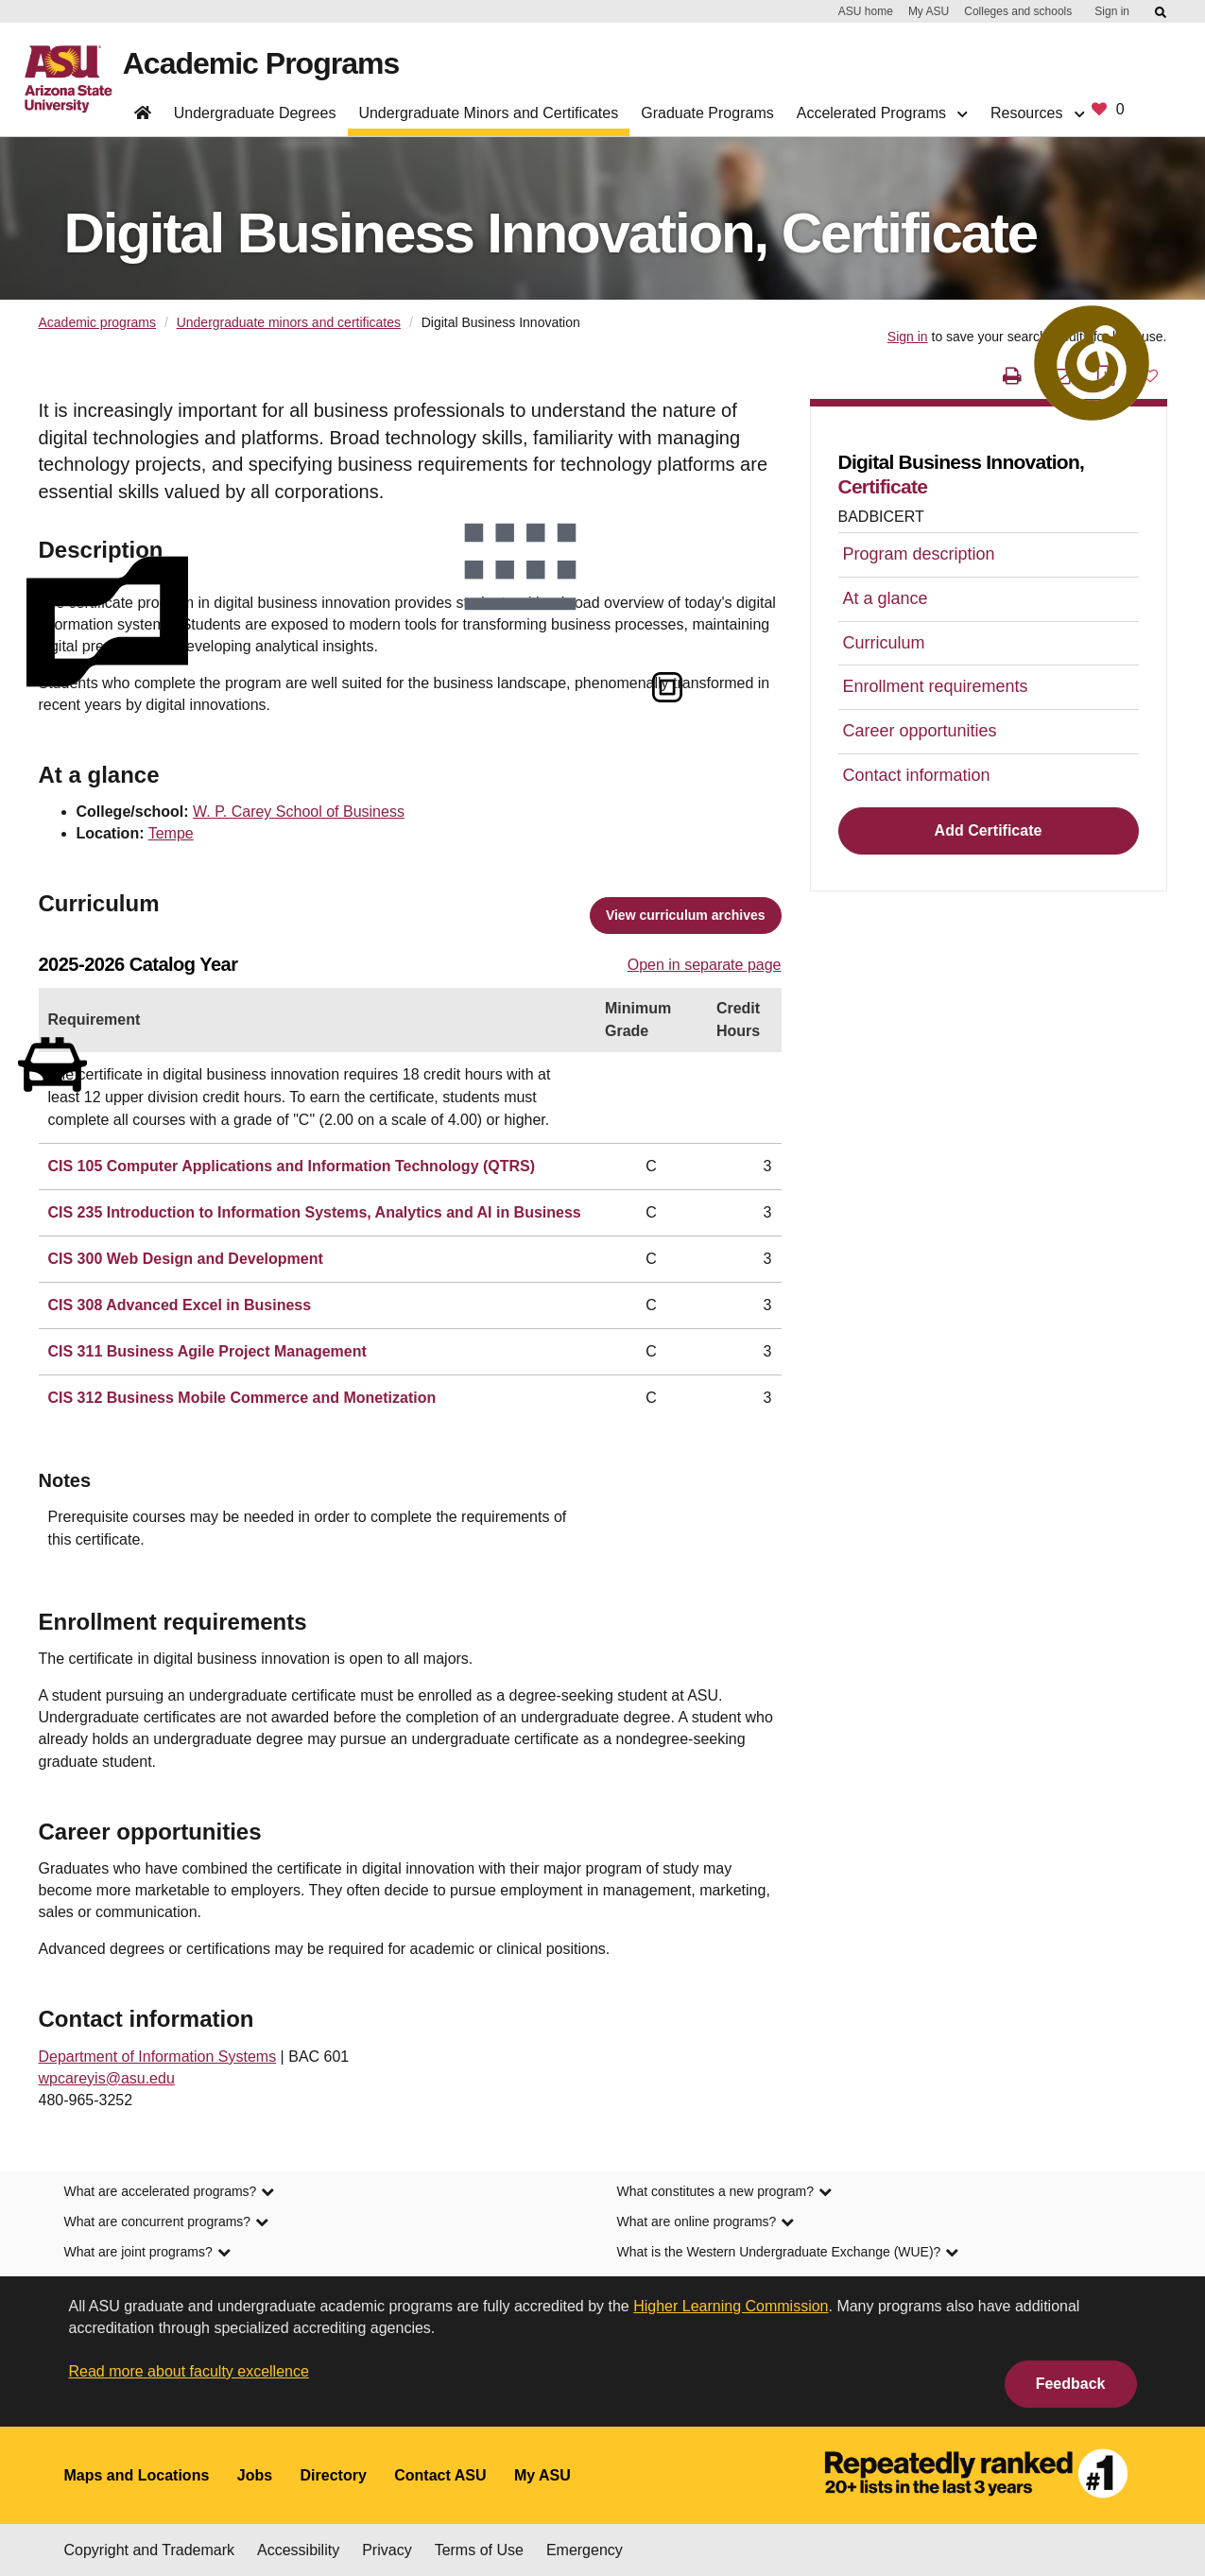  I want to click on view nearby police stations or services, so click(52, 1063).